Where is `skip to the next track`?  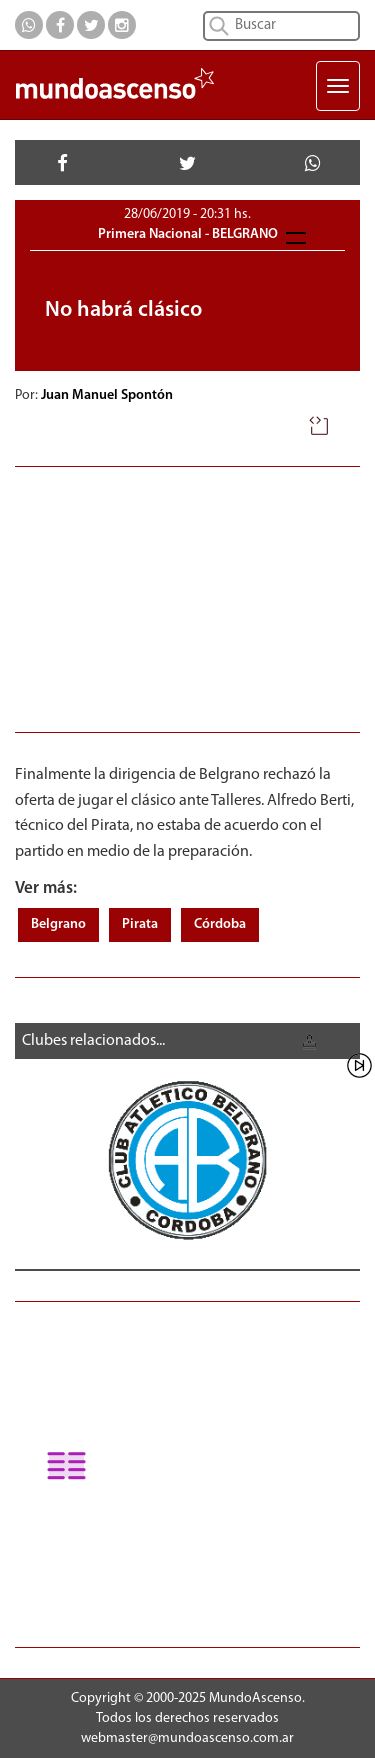
skip to the next track is located at coordinates (359, 1065).